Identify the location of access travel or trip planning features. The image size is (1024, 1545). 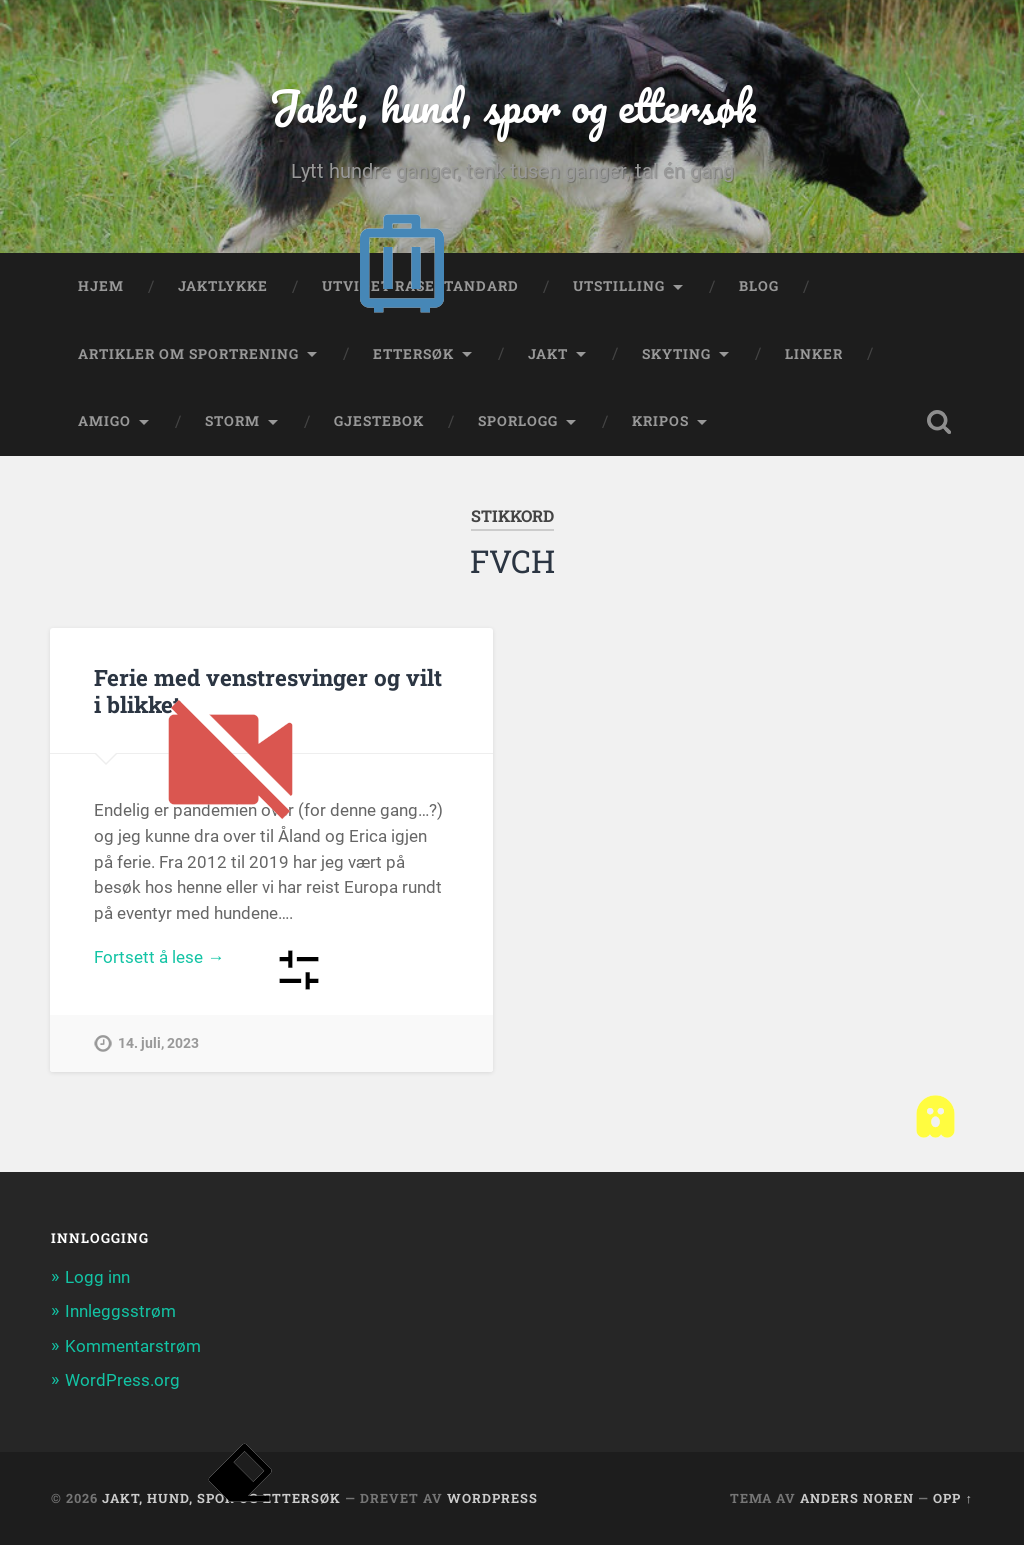
(402, 261).